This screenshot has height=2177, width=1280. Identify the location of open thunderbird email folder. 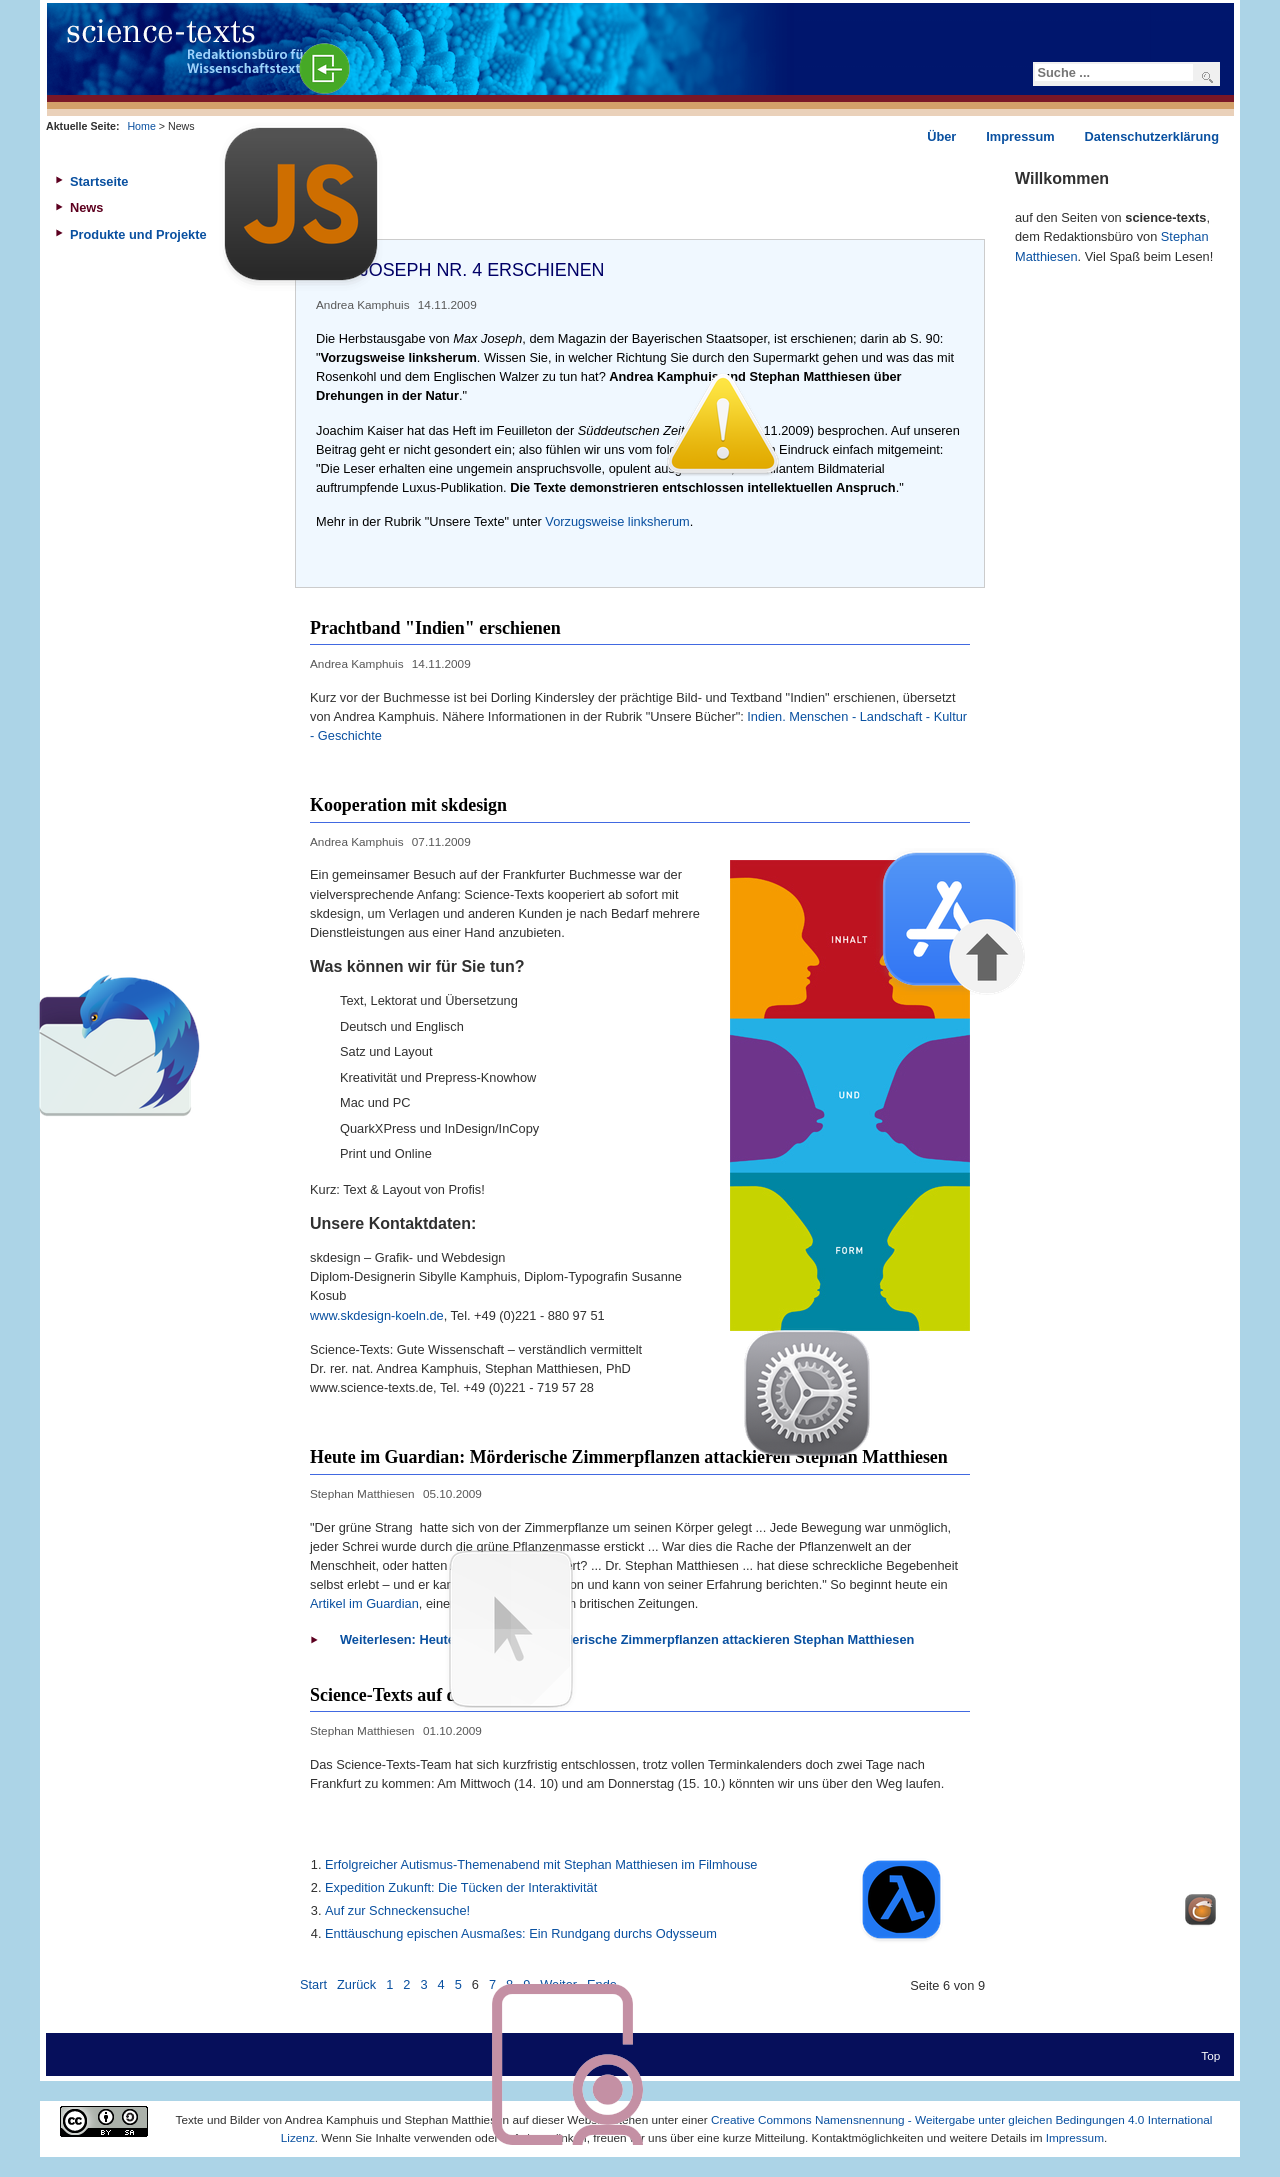
(114, 1060).